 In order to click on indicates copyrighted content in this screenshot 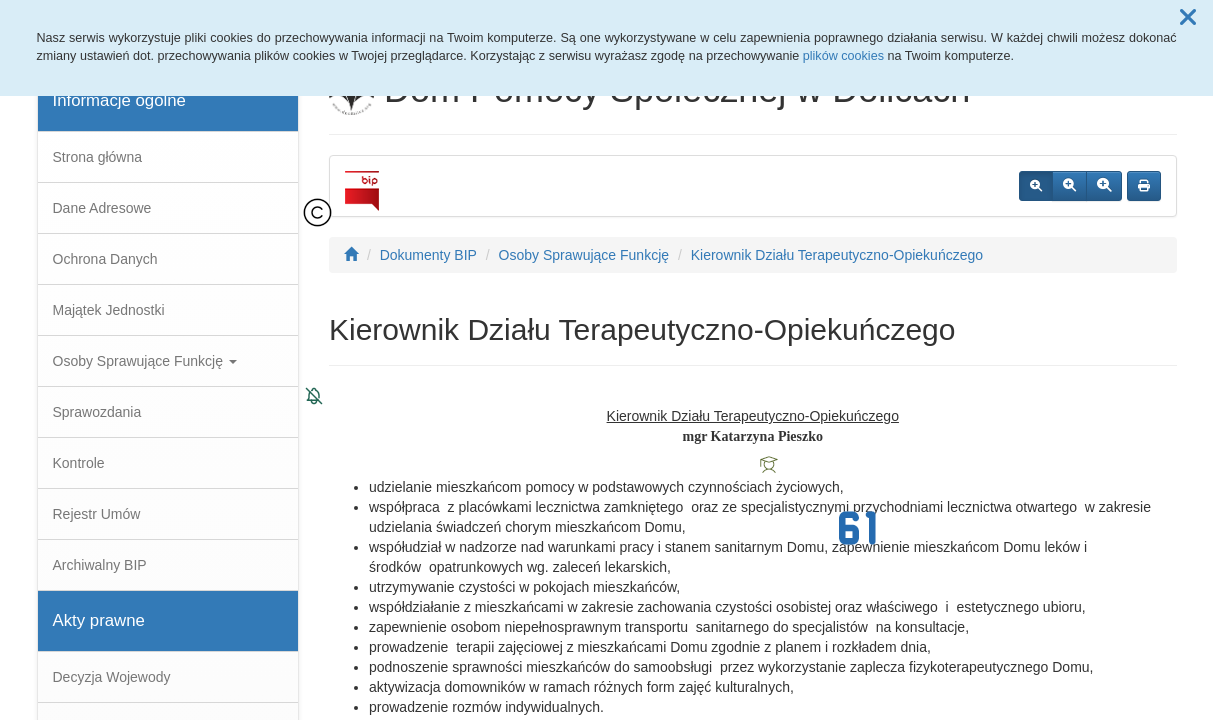, I will do `click(317, 212)`.